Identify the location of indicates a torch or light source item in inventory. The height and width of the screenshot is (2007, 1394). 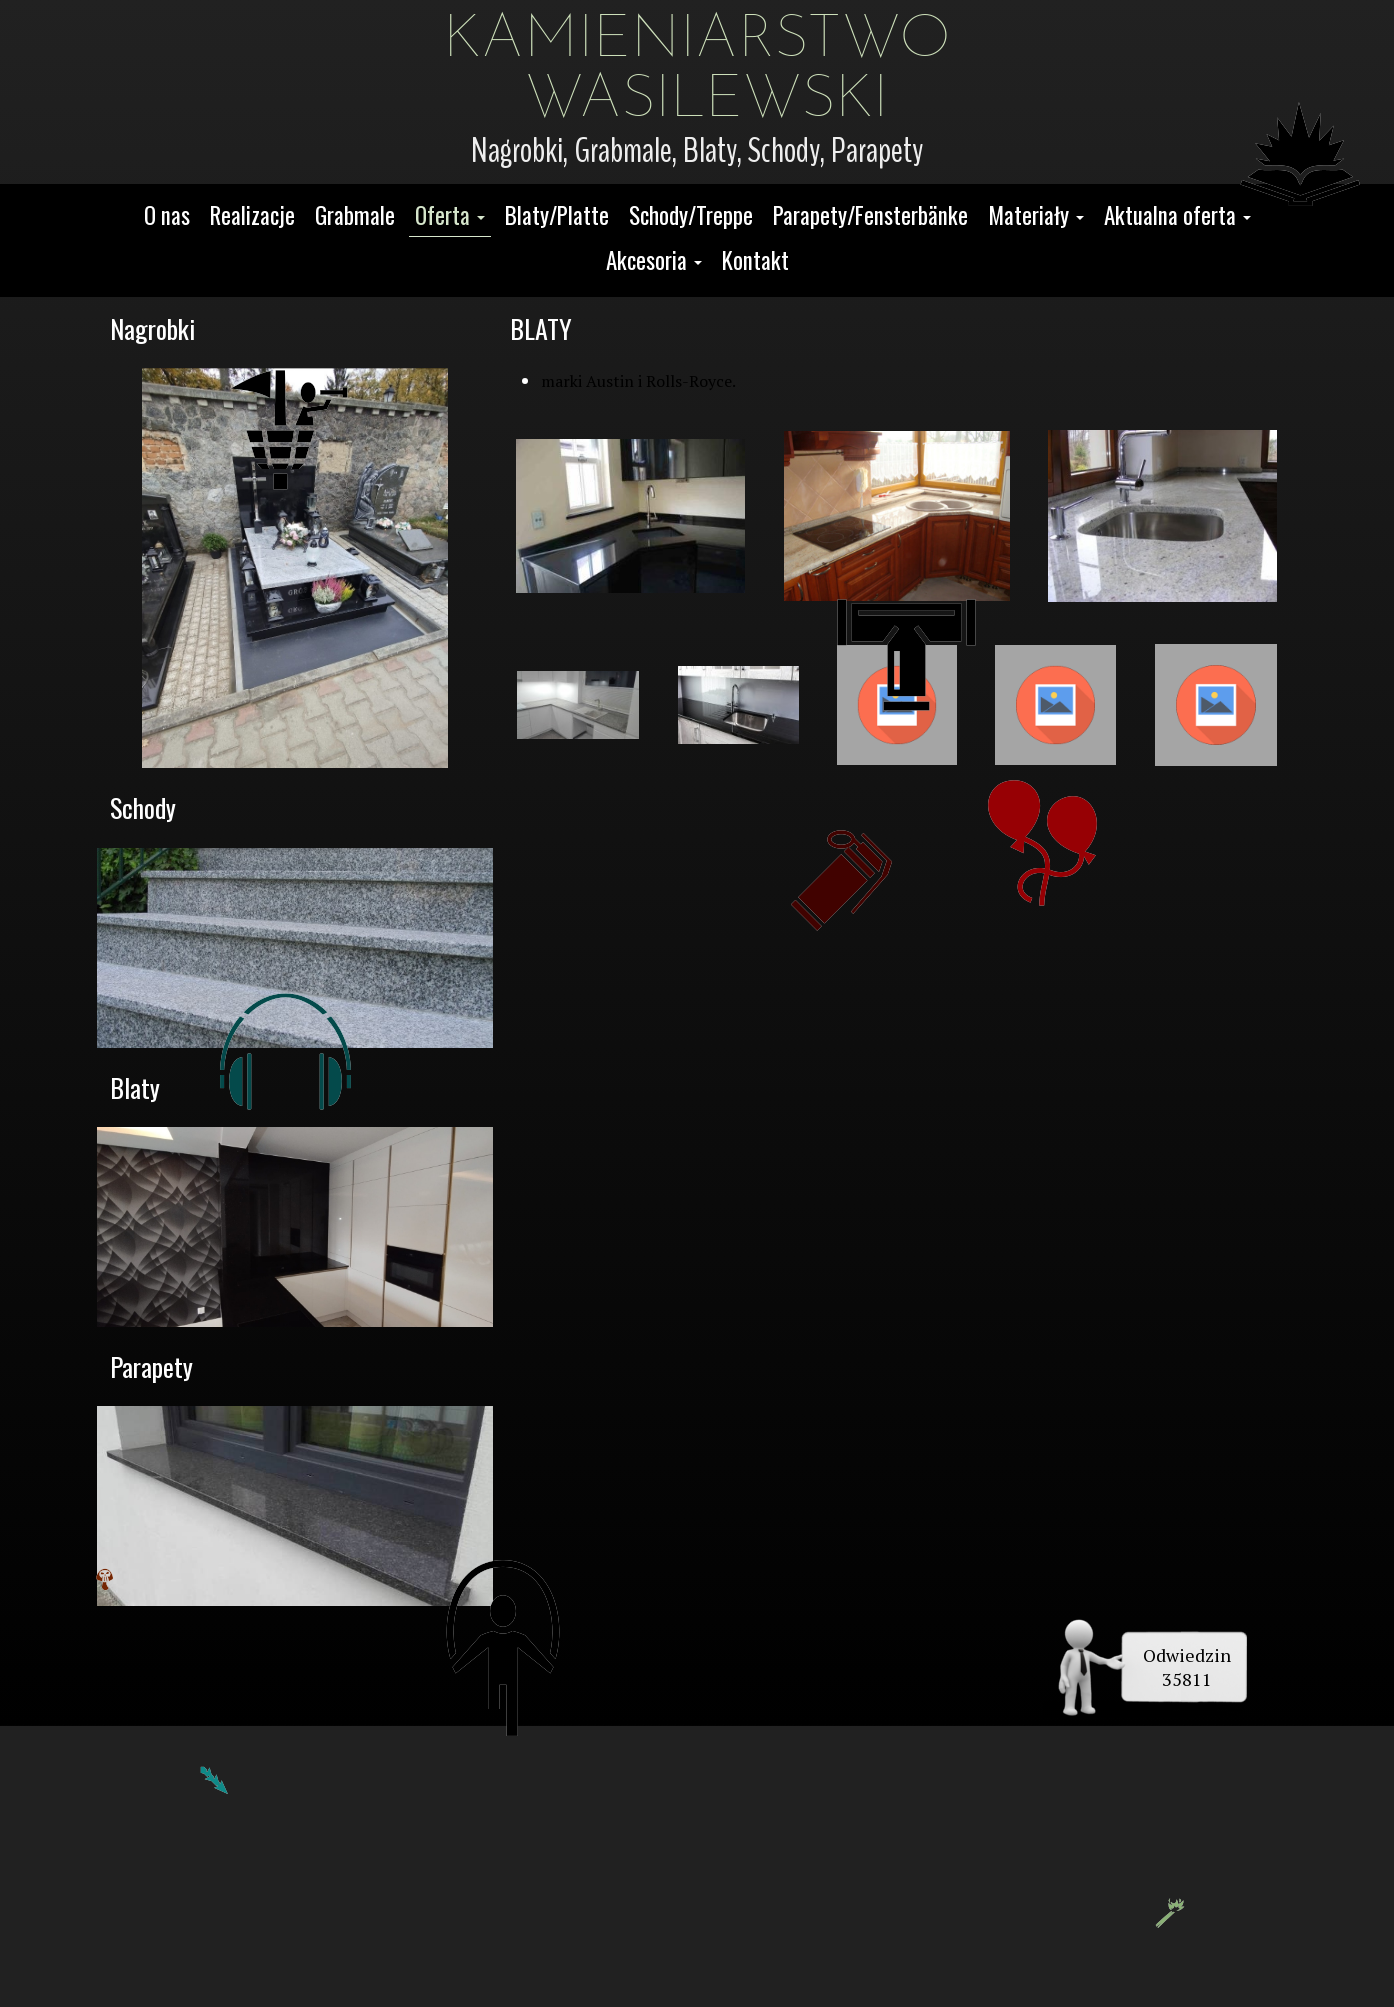
(1170, 1913).